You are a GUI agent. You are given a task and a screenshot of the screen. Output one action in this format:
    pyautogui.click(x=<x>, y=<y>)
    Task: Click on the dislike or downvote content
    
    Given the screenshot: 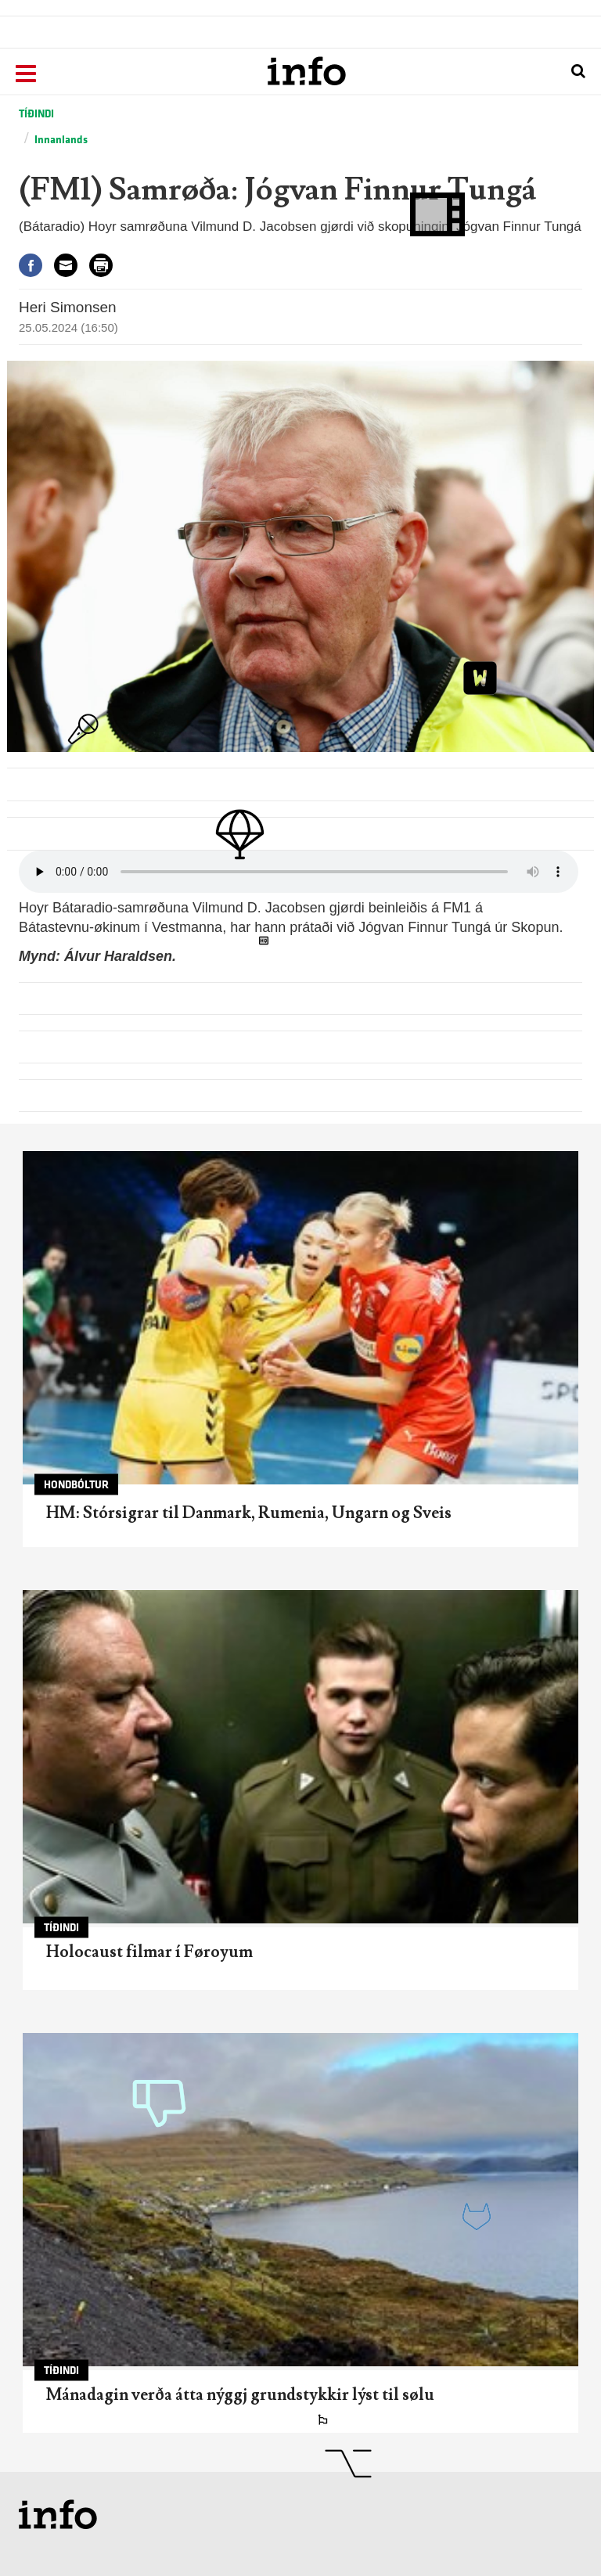 What is the action you would take?
    pyautogui.click(x=159, y=2100)
    